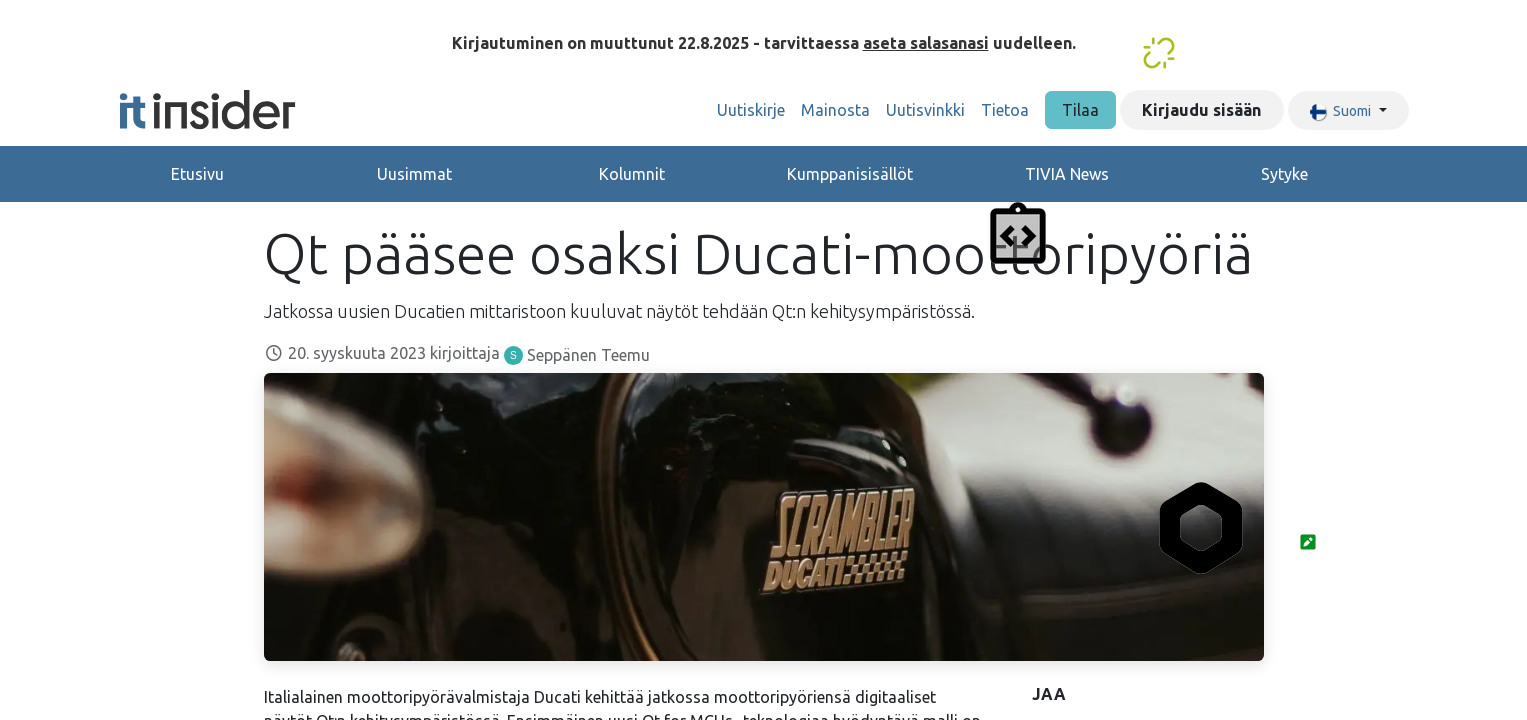 The width and height of the screenshot is (1527, 720). I want to click on edit or modify content, so click(1308, 542).